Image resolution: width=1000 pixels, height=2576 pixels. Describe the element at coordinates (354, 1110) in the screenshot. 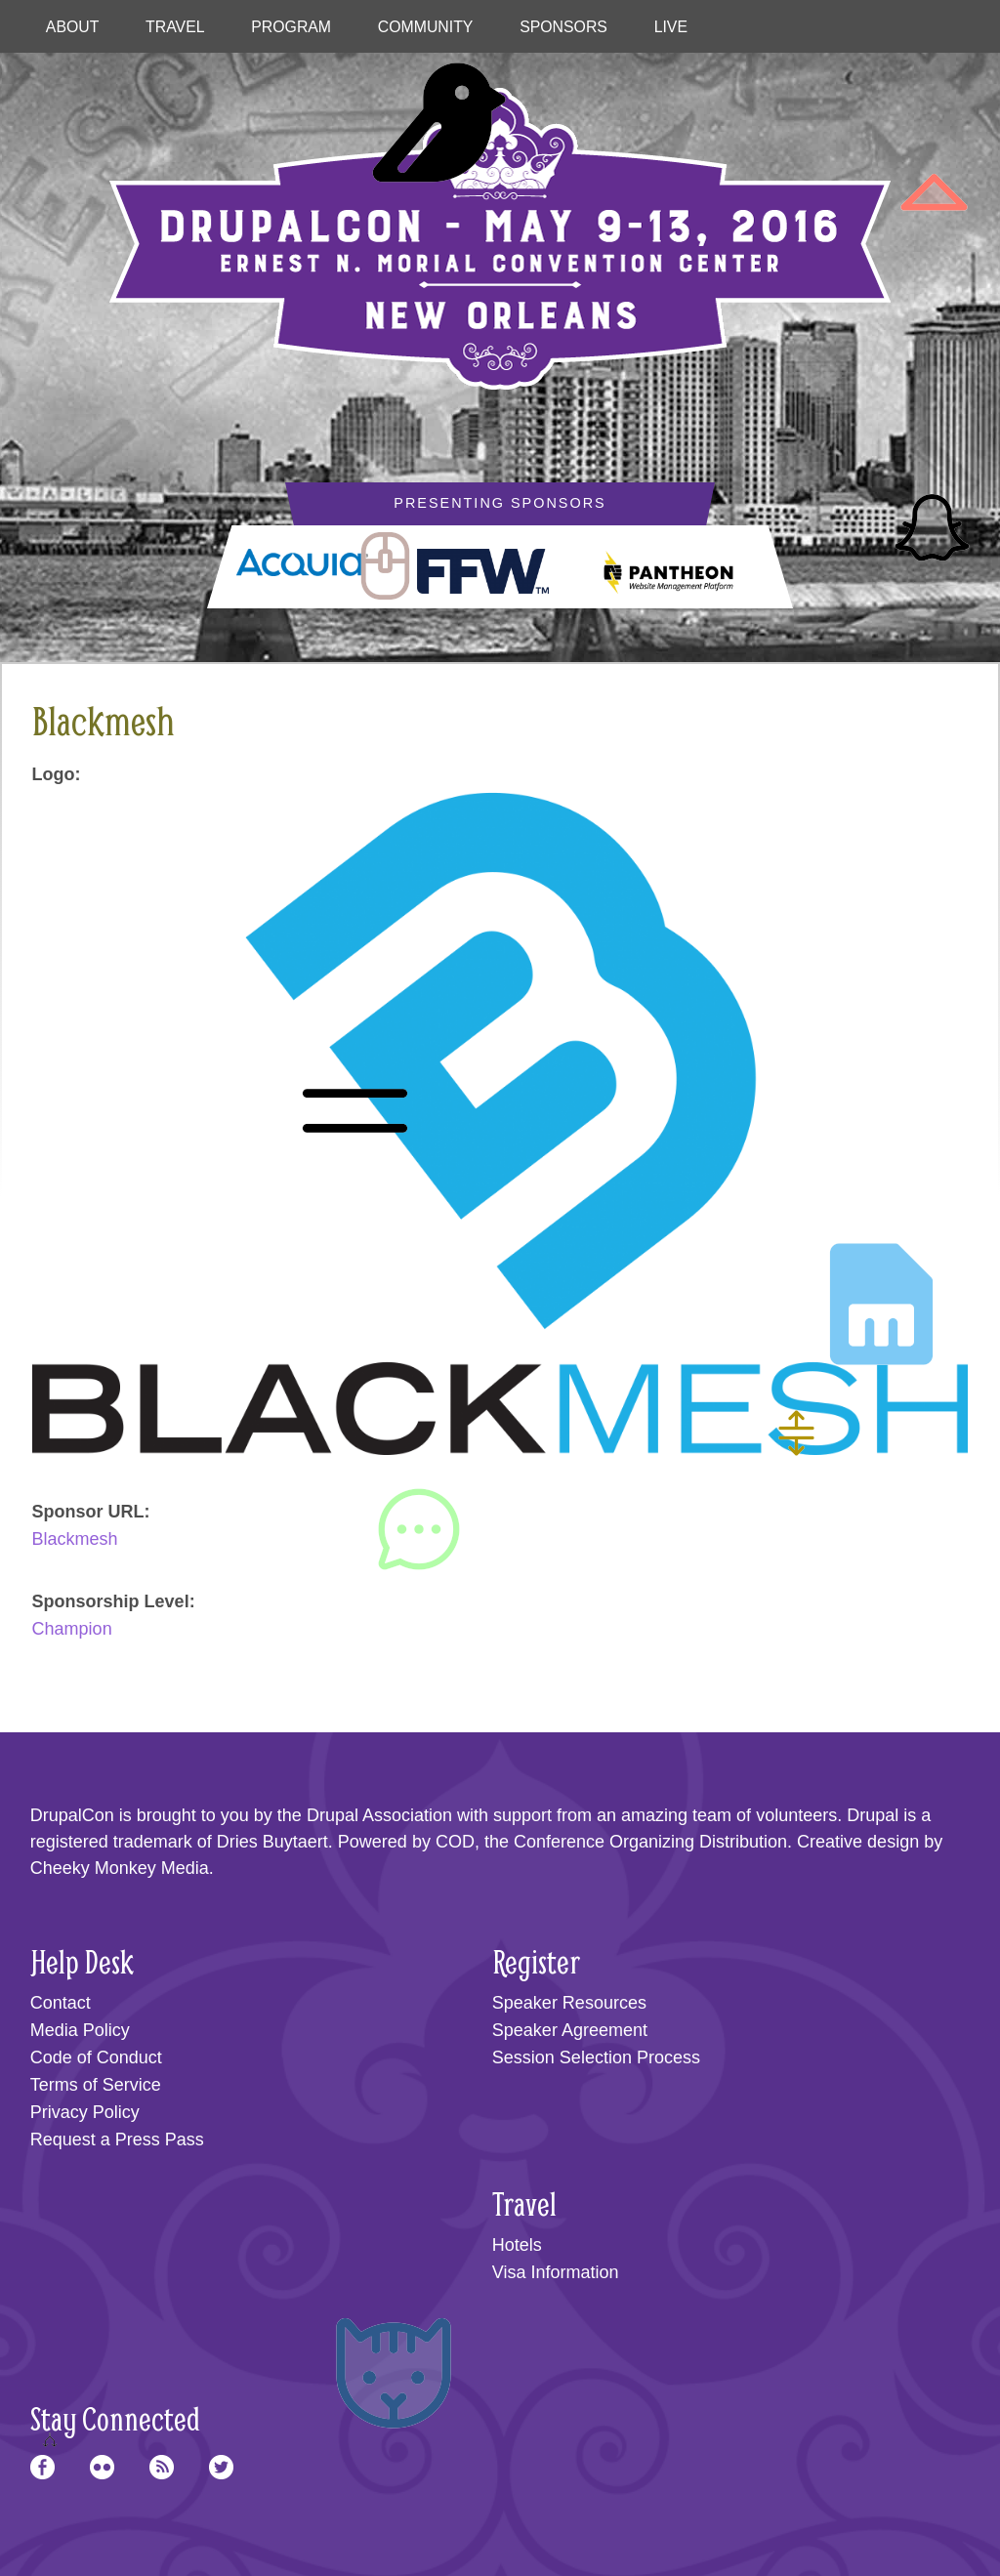

I see `indicates equal value or comparison` at that location.